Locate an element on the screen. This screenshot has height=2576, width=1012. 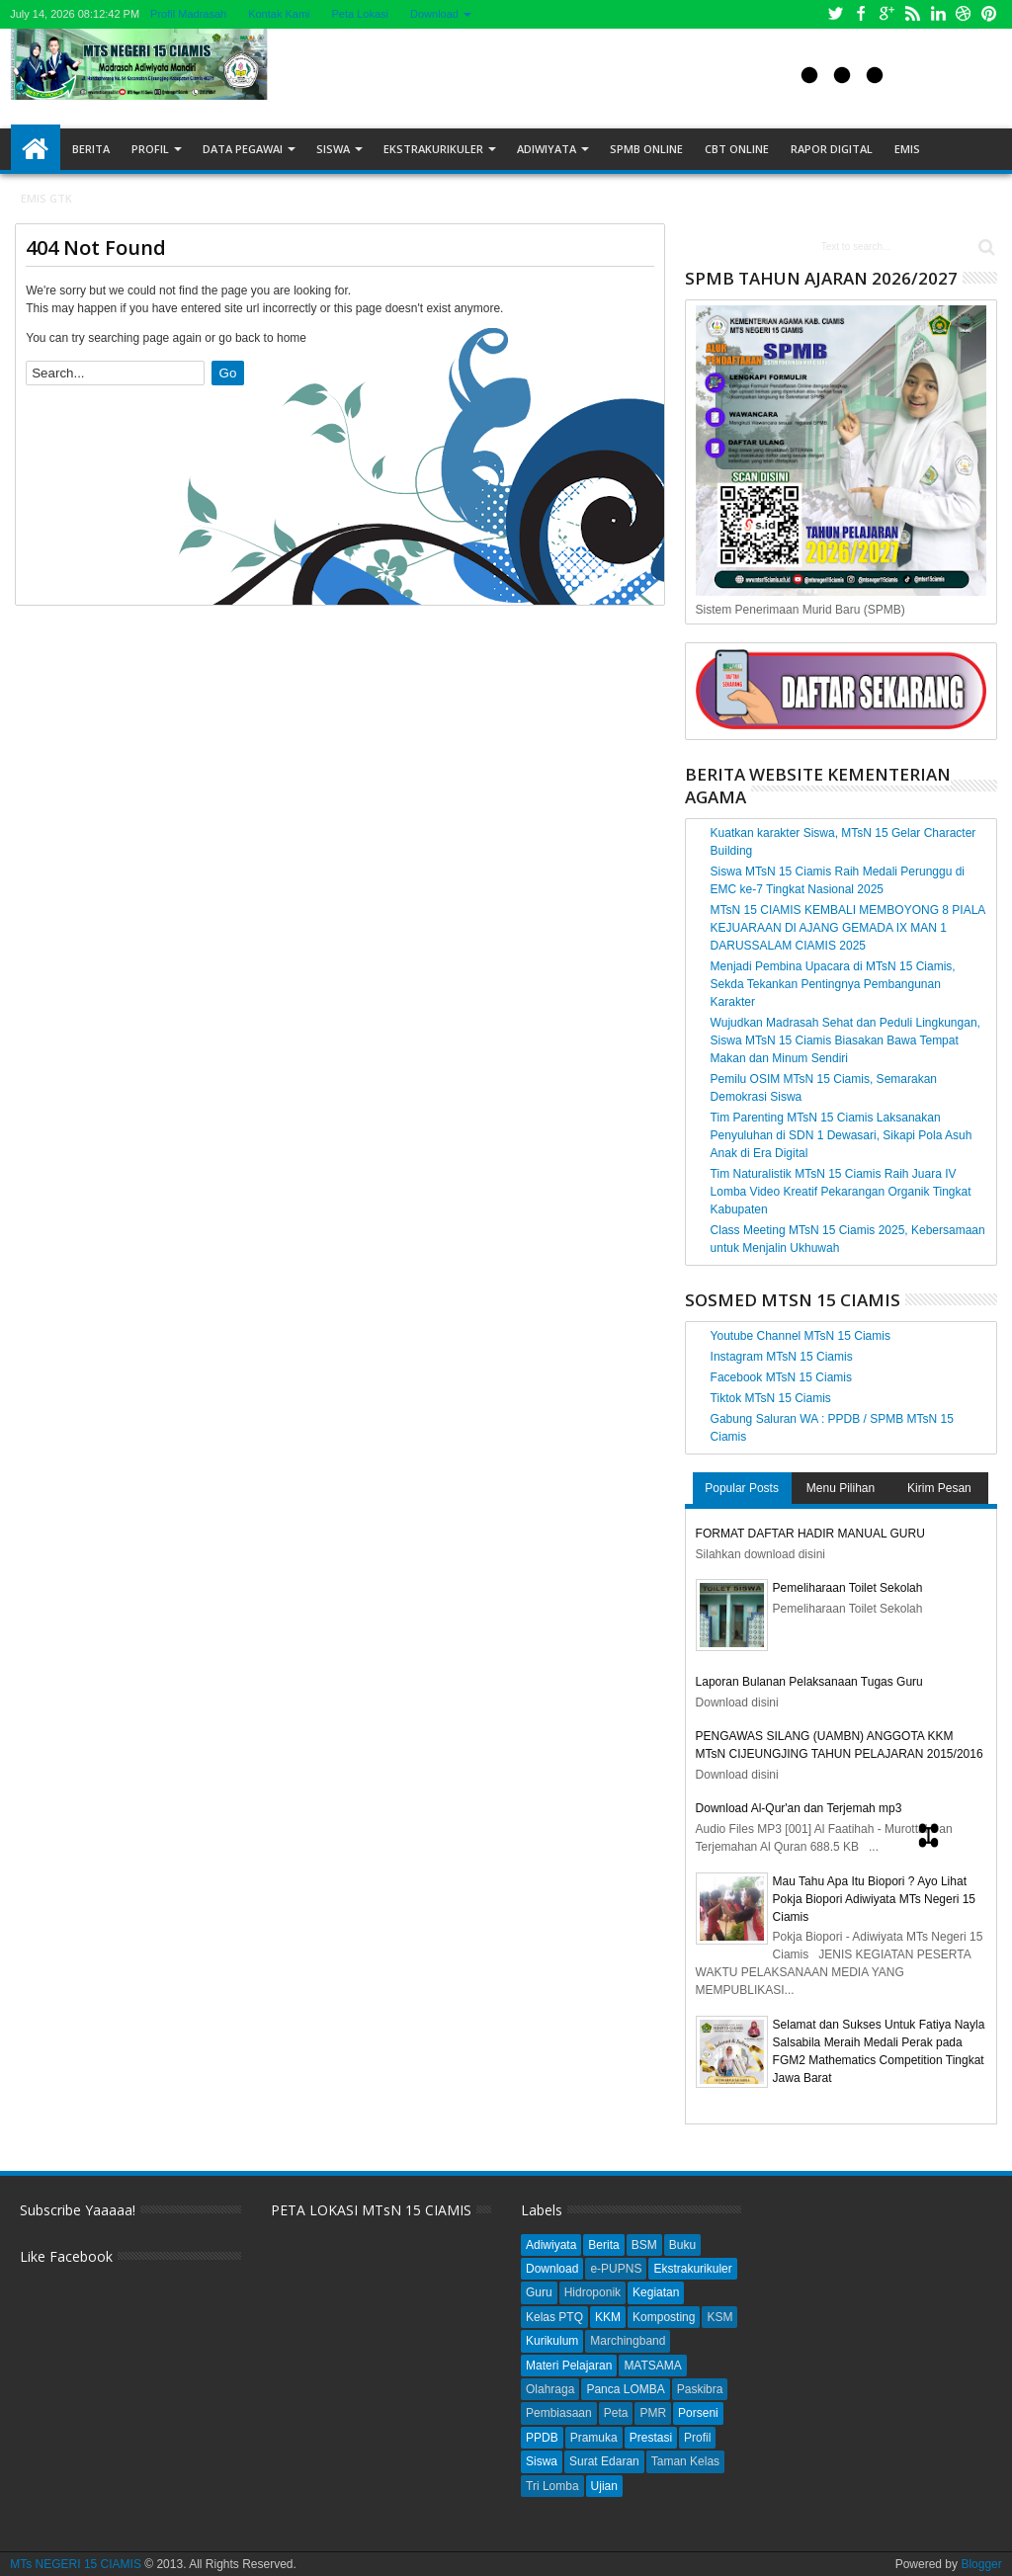
select 4WD or all-wheel drive mode is located at coordinates (928, 1835).